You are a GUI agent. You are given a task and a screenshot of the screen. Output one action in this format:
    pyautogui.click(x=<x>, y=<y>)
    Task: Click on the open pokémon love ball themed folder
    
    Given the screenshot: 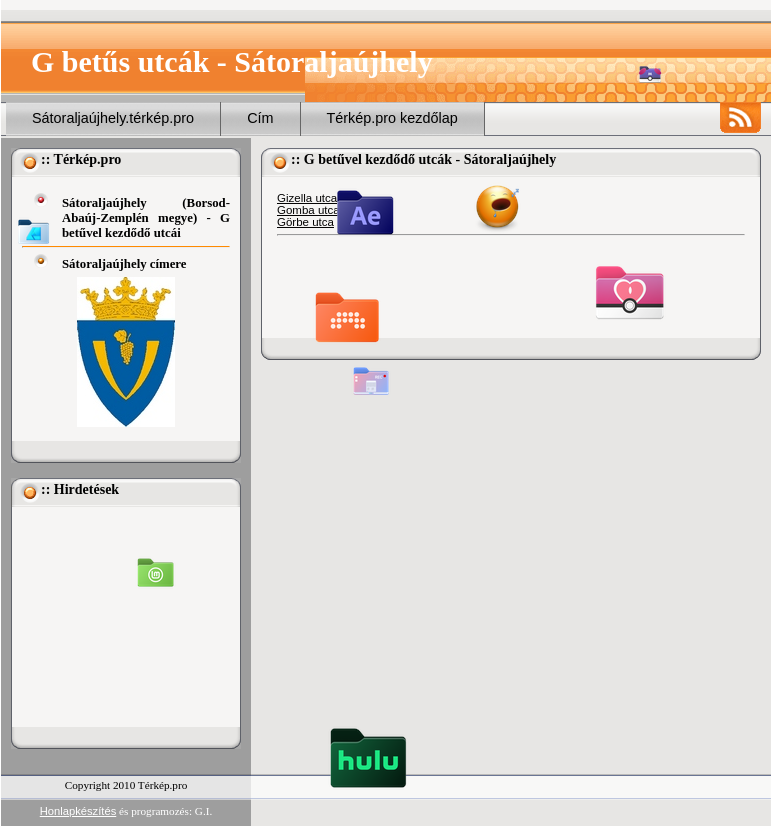 What is the action you would take?
    pyautogui.click(x=629, y=294)
    